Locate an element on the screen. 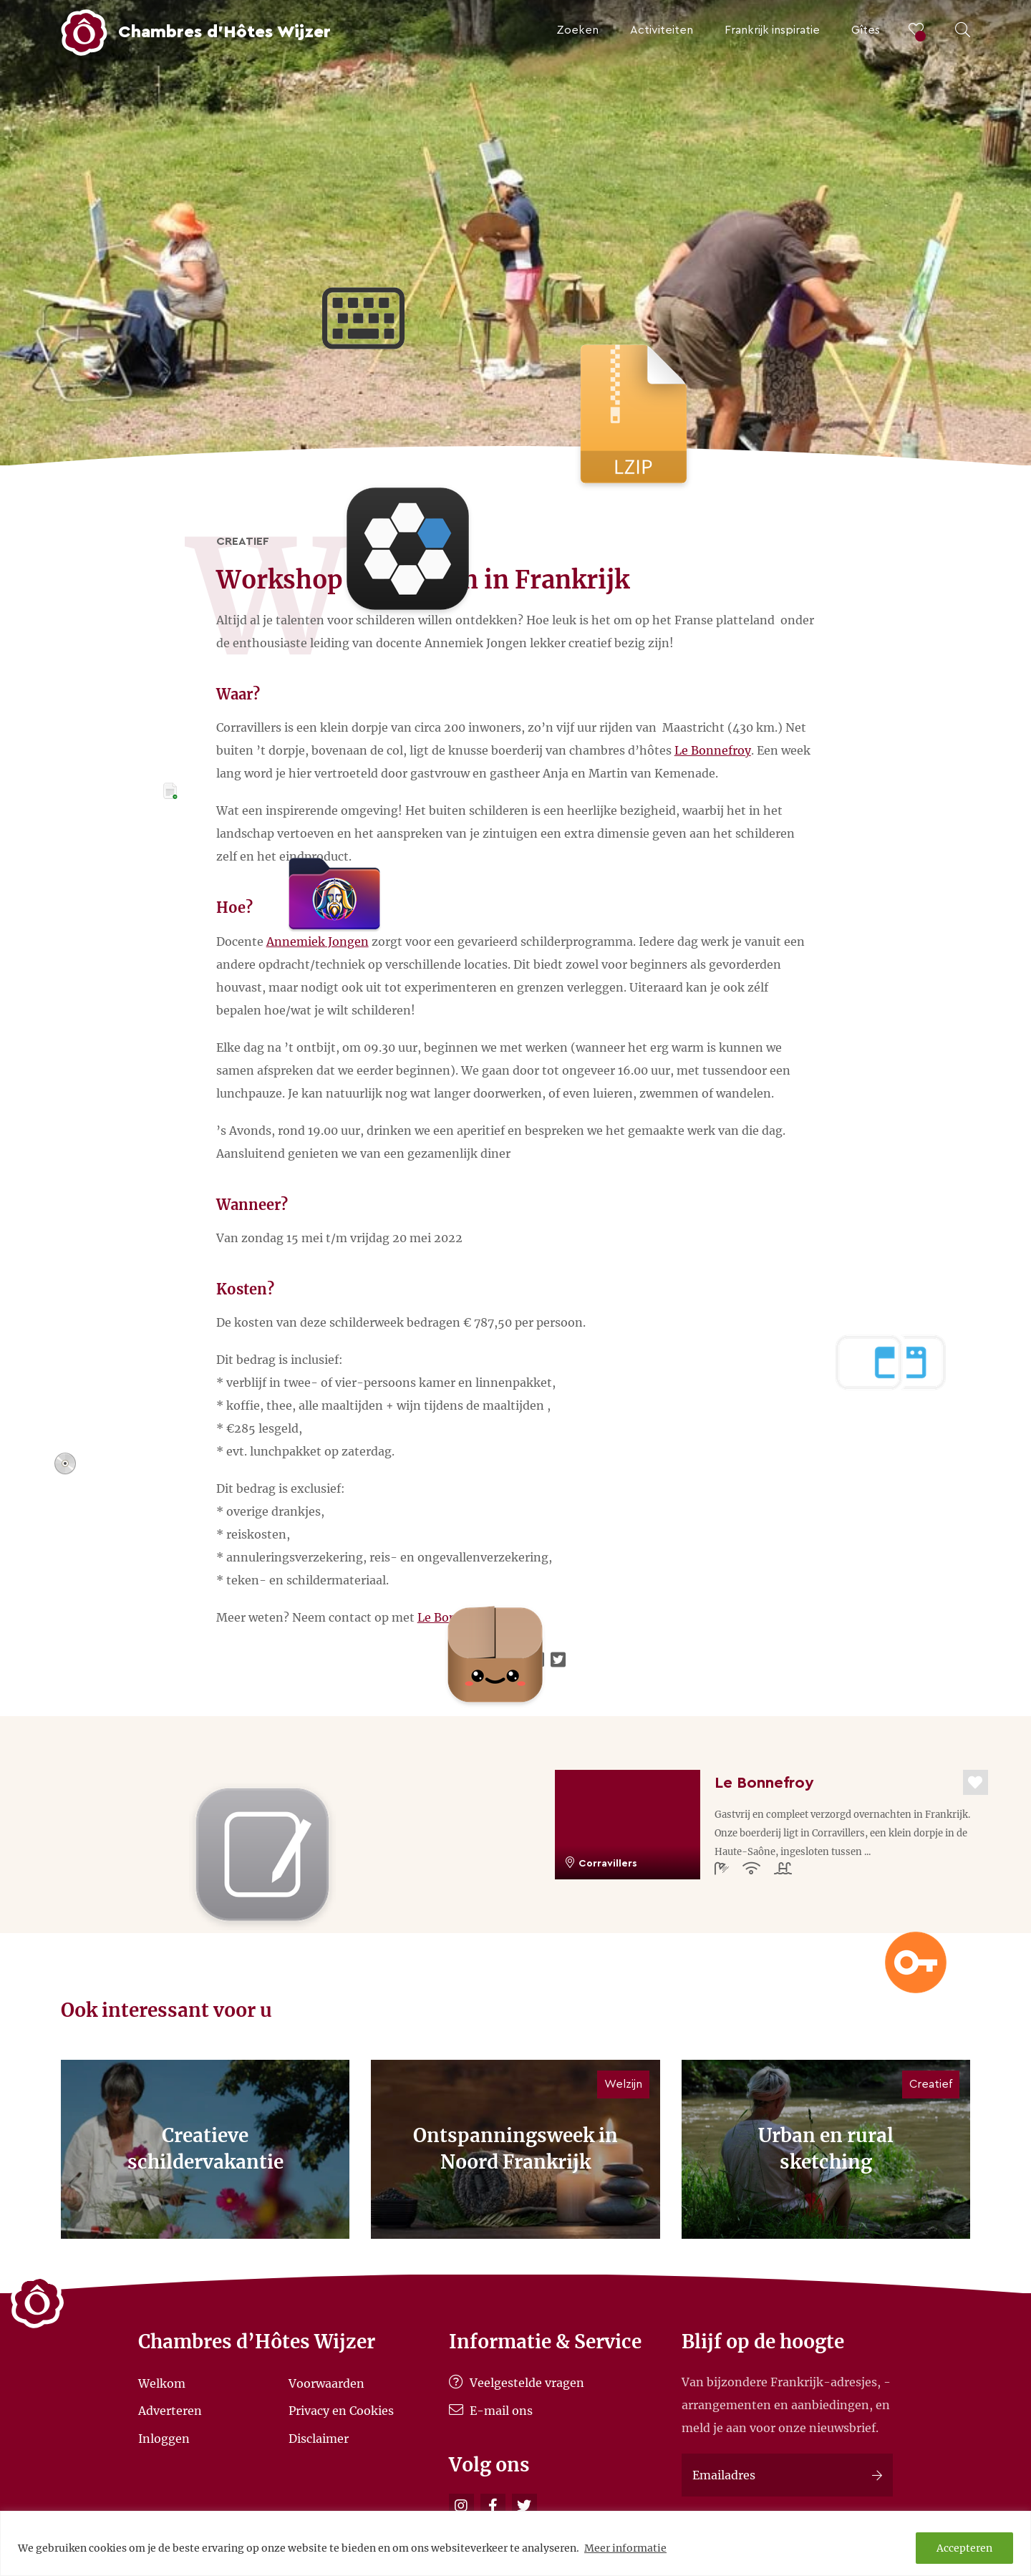 This screenshot has height=2576, width=1031. open boxbuddy container management app is located at coordinates (495, 1655).